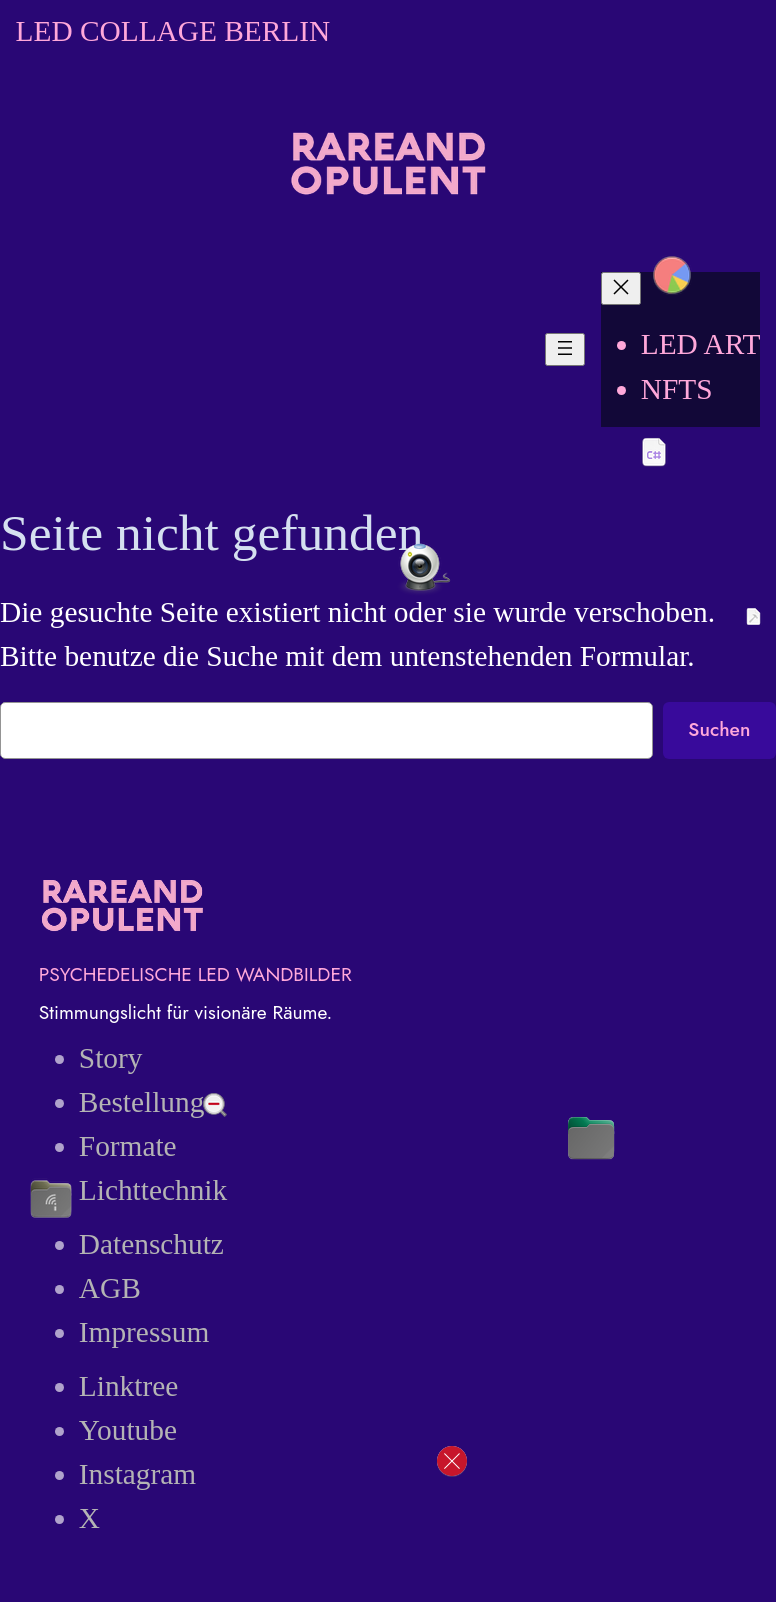 The width and height of the screenshot is (776, 1602). What do you see at coordinates (420, 566) in the screenshot?
I see `access webcam settings` at bounding box center [420, 566].